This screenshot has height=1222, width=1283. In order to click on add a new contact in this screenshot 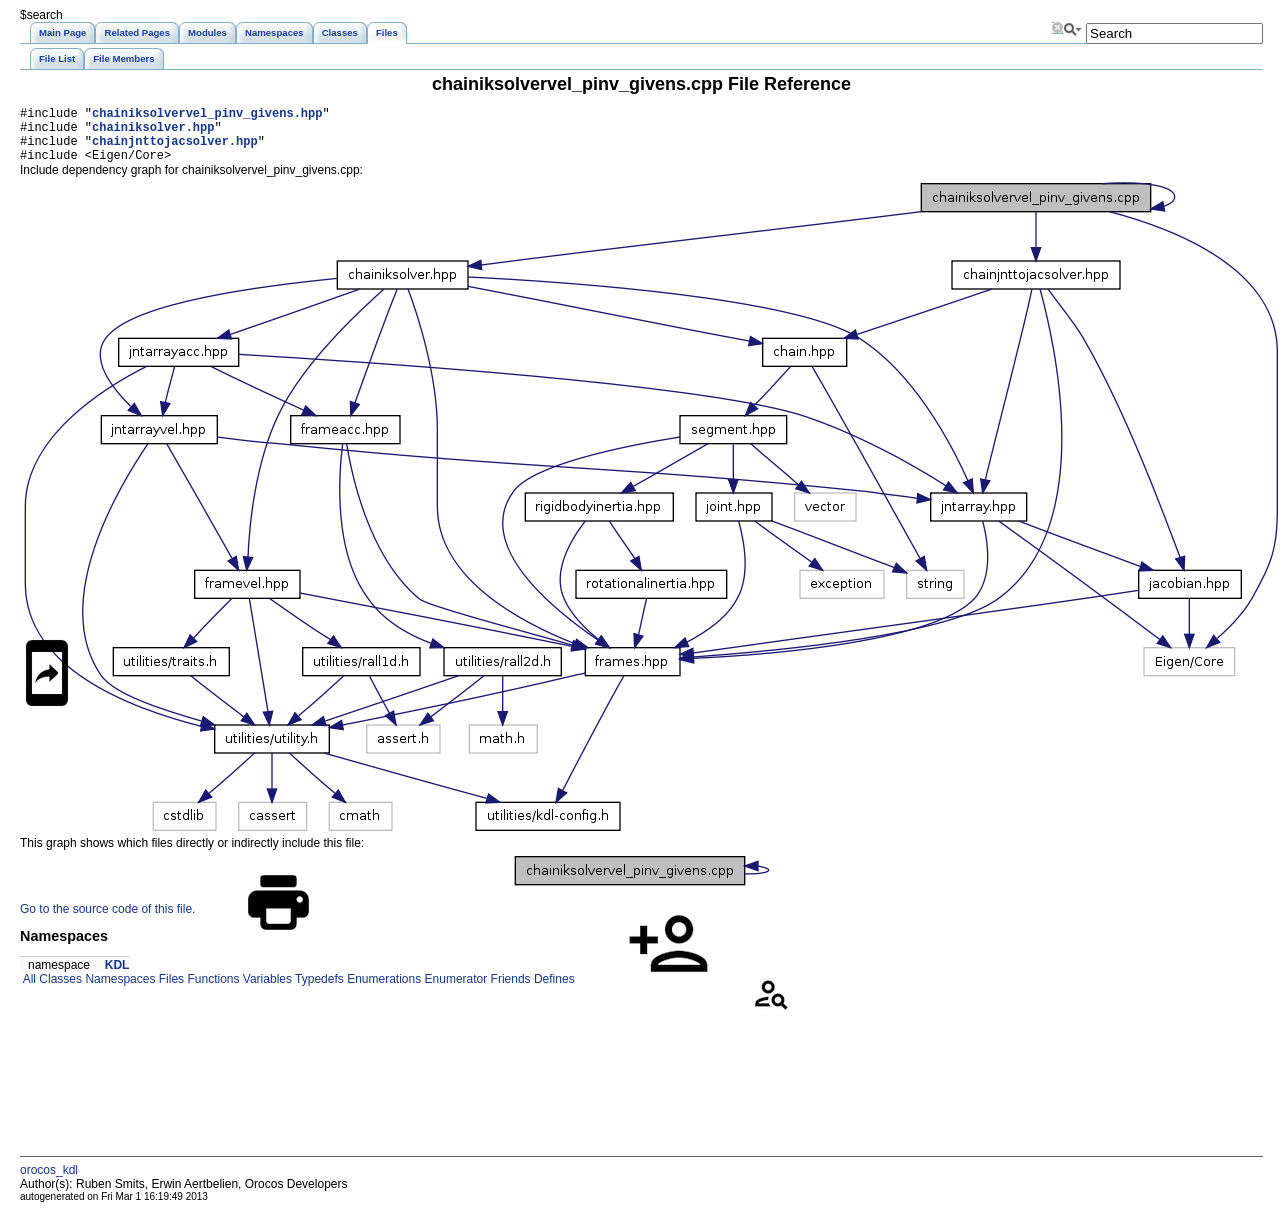, I will do `click(668, 943)`.